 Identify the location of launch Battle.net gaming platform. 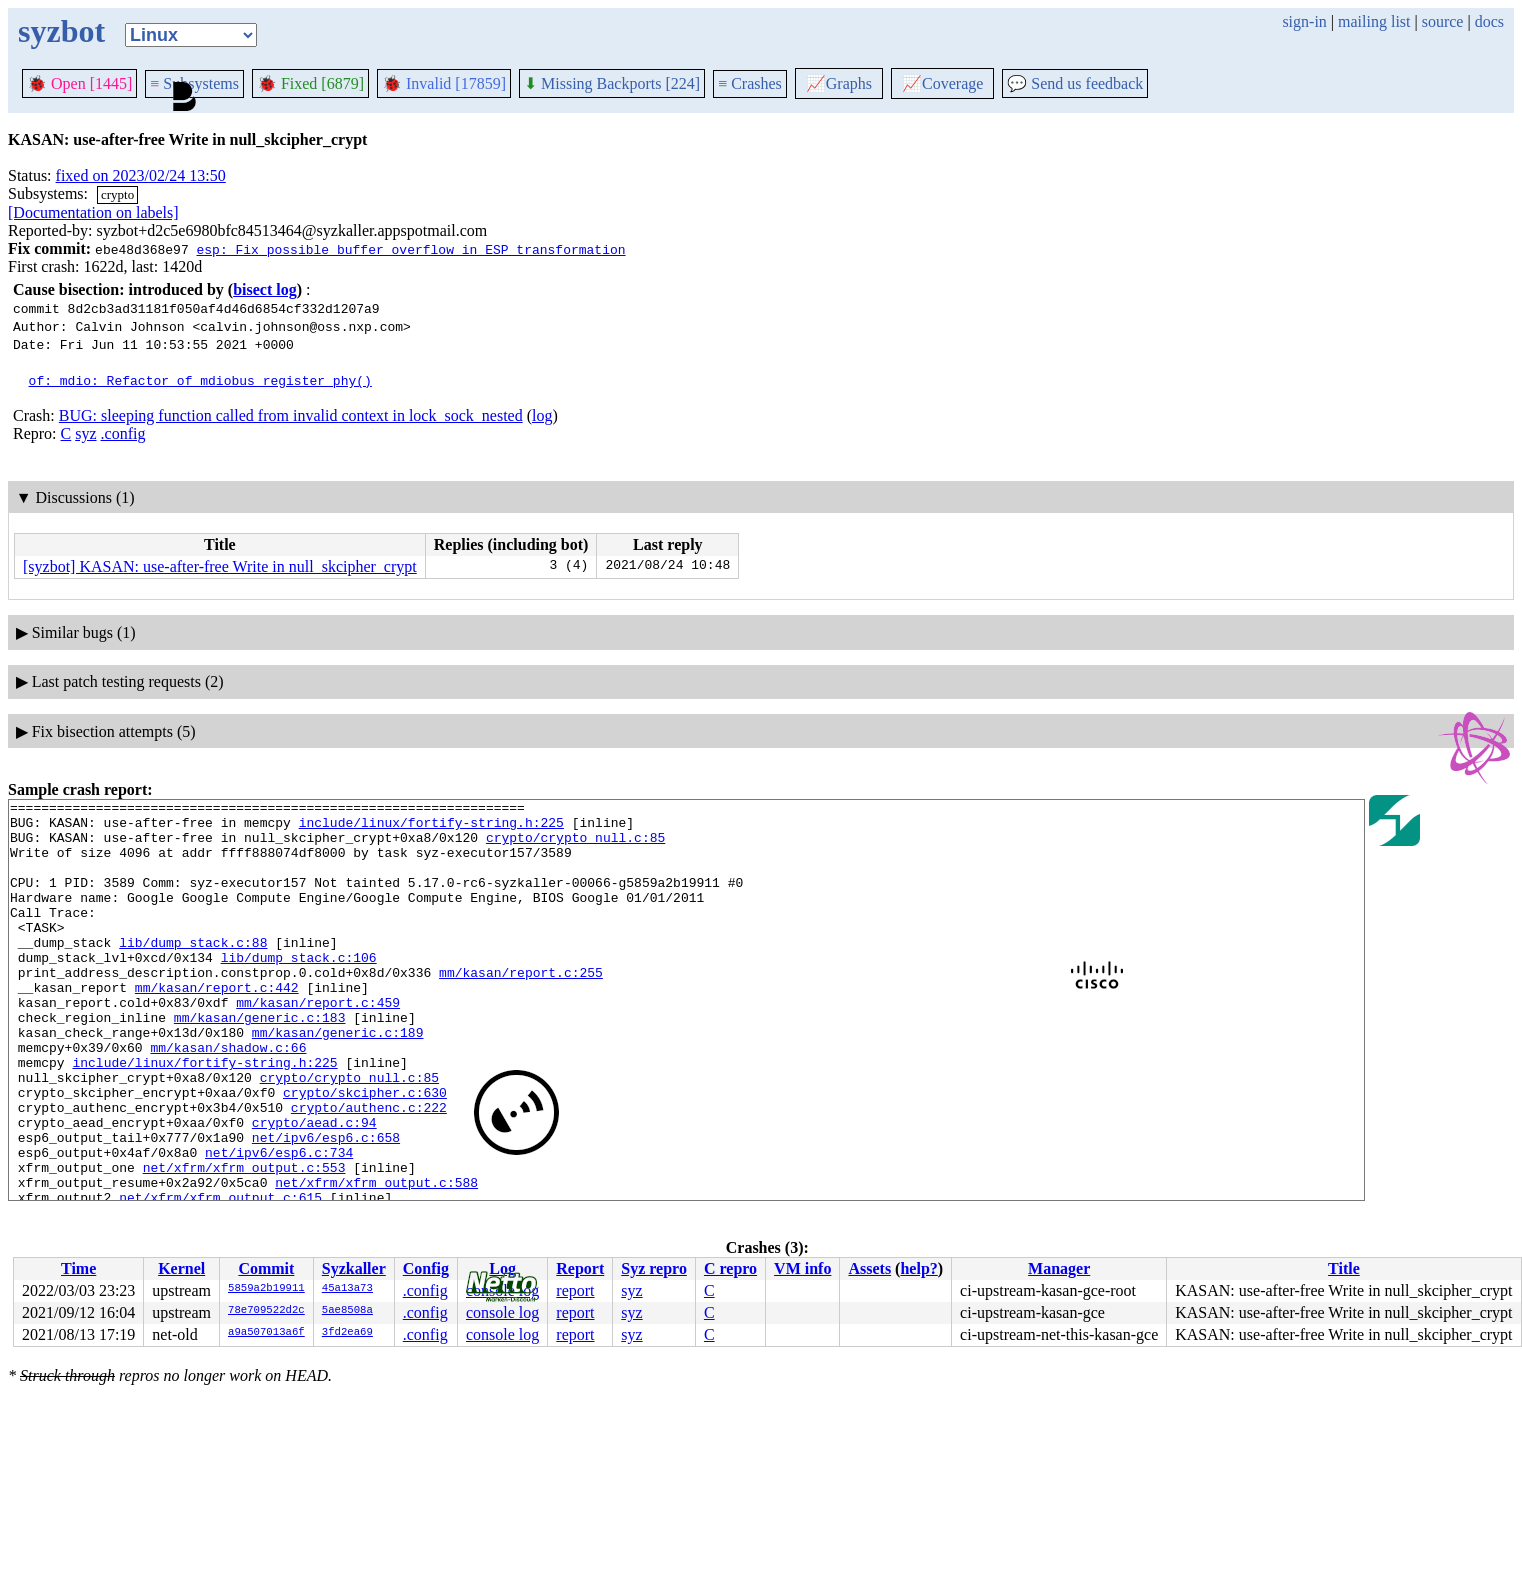
(1474, 748).